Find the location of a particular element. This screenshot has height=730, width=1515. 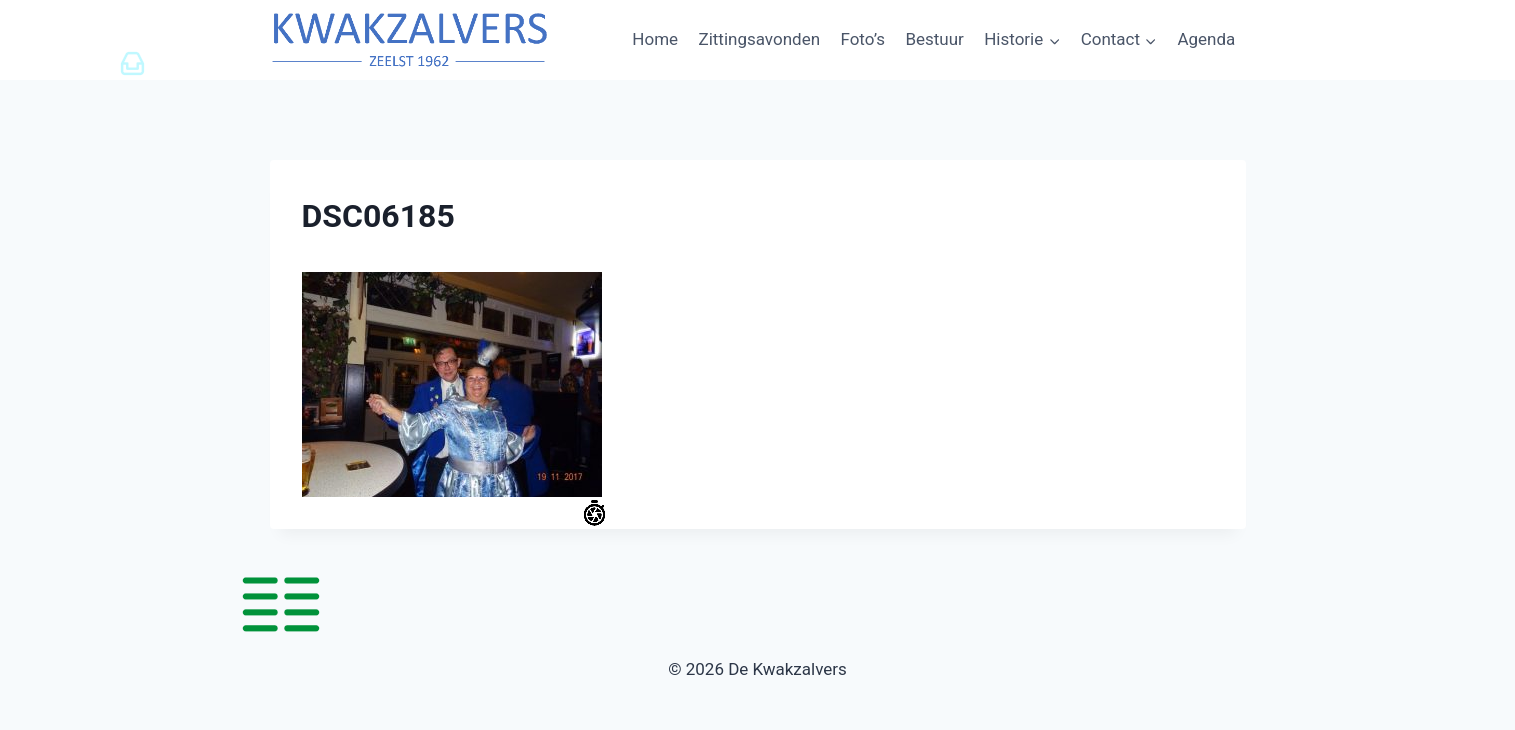

adjust camera shutter speed settings is located at coordinates (594, 513).